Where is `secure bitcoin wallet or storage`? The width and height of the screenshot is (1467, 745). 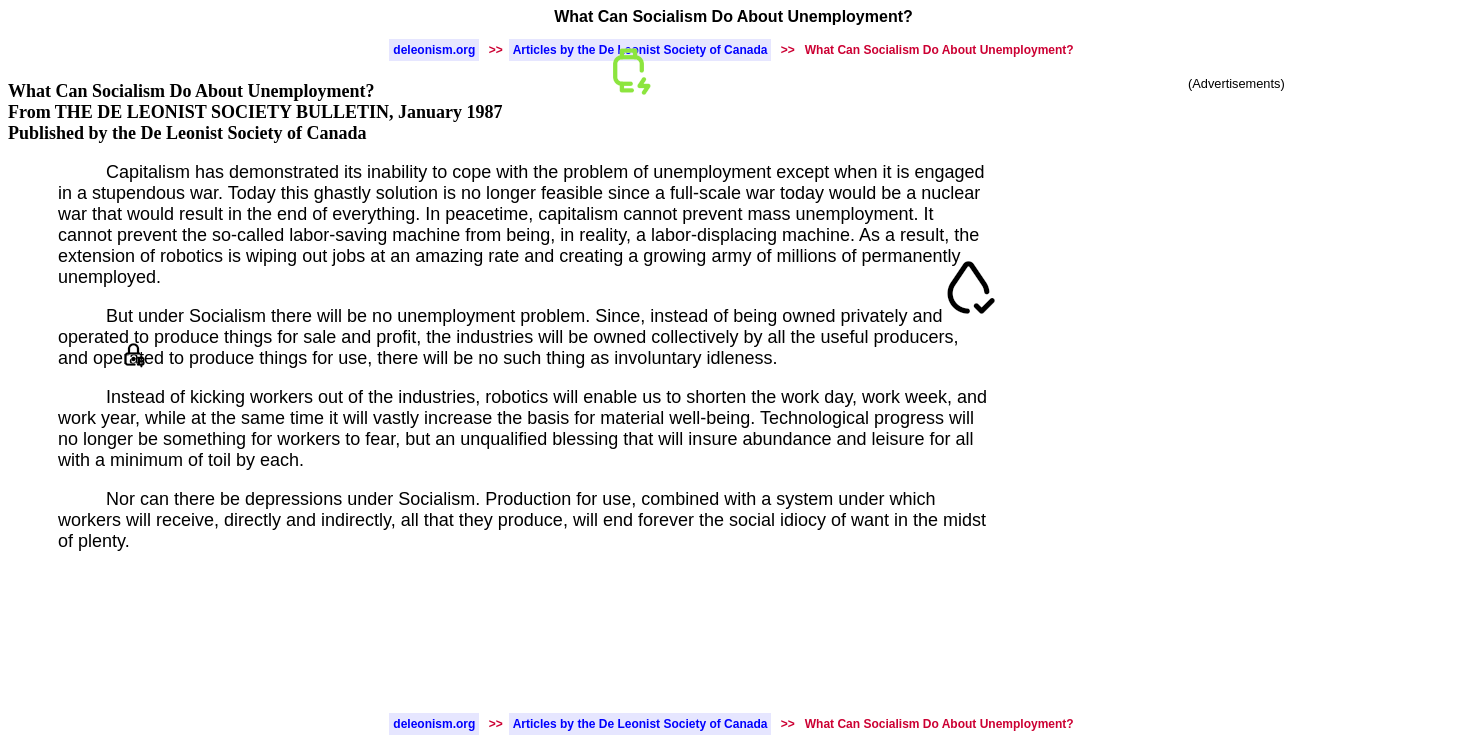
secure bitcoin wallet or storage is located at coordinates (133, 354).